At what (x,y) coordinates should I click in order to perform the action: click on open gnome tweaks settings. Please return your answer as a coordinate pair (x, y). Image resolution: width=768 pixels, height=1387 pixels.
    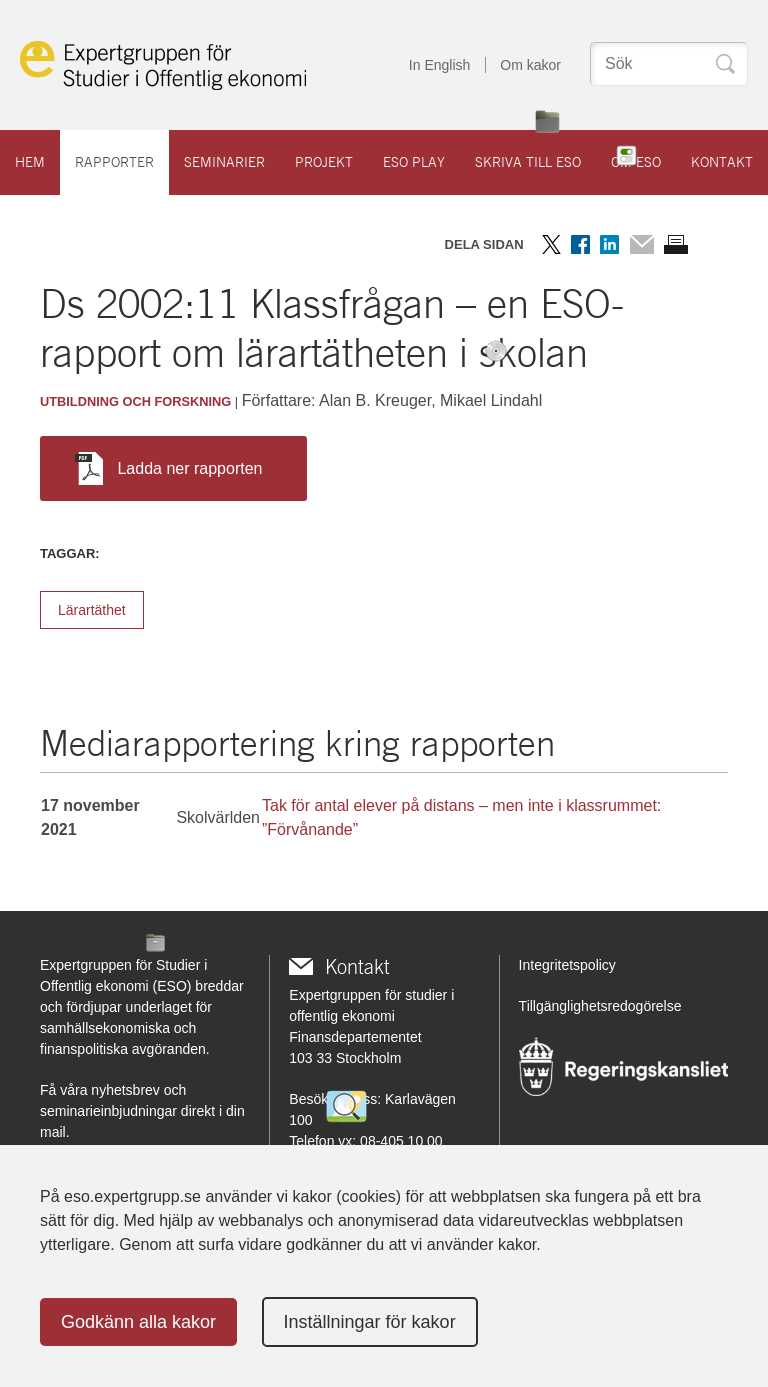
    Looking at the image, I should click on (626, 155).